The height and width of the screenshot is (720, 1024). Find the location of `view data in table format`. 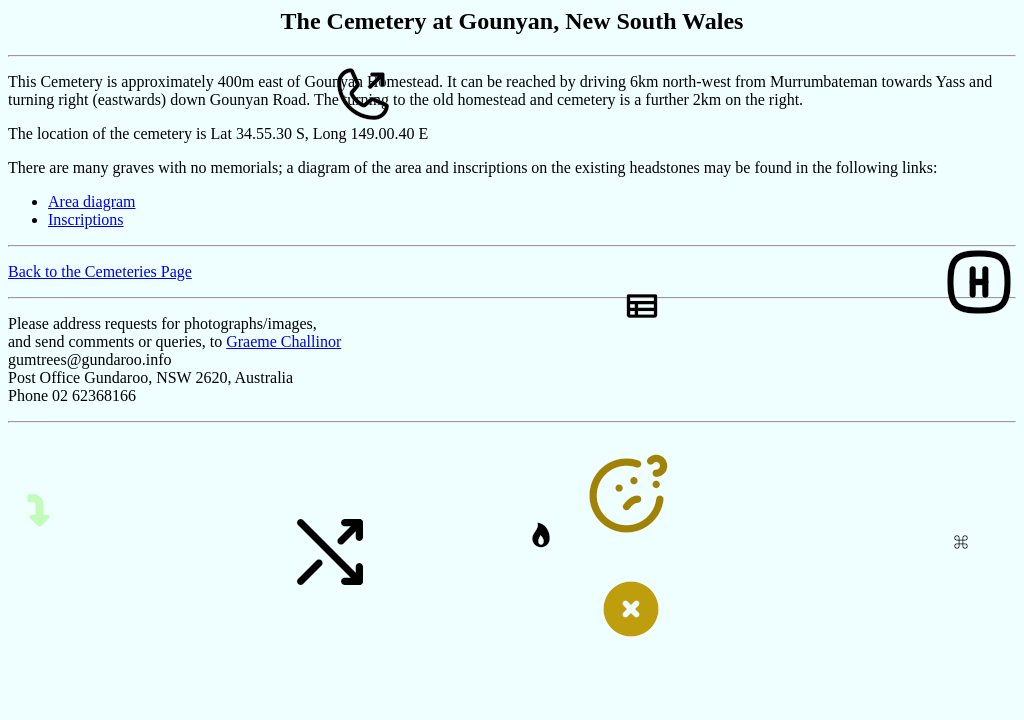

view data in table format is located at coordinates (642, 306).